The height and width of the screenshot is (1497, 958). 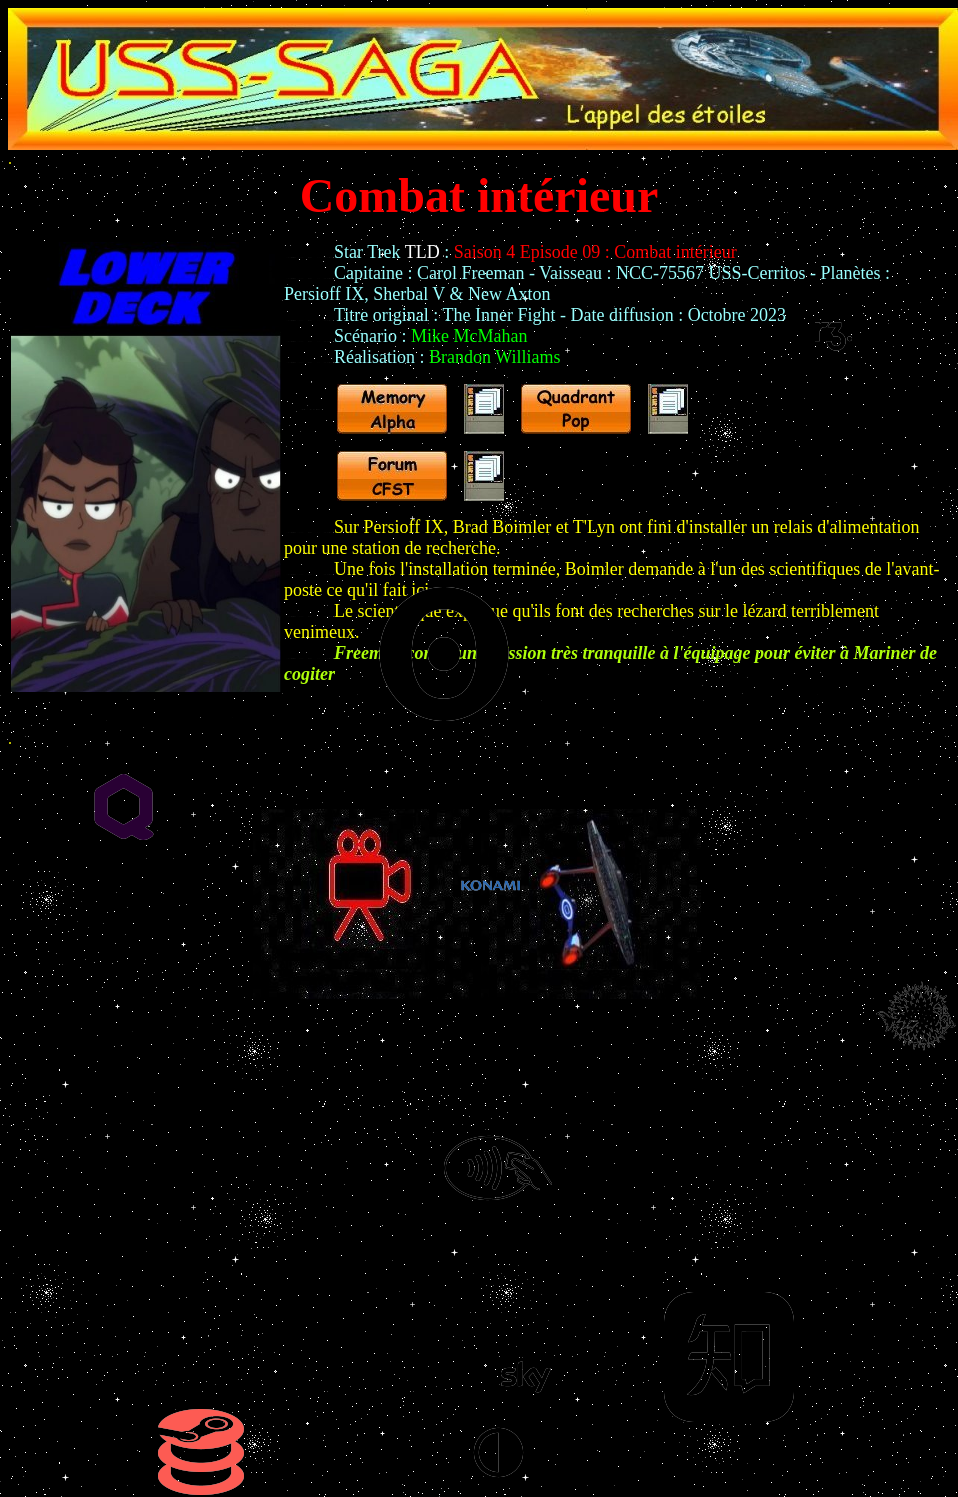 What do you see at coordinates (729, 1357) in the screenshot?
I see `open zhihu app` at bounding box center [729, 1357].